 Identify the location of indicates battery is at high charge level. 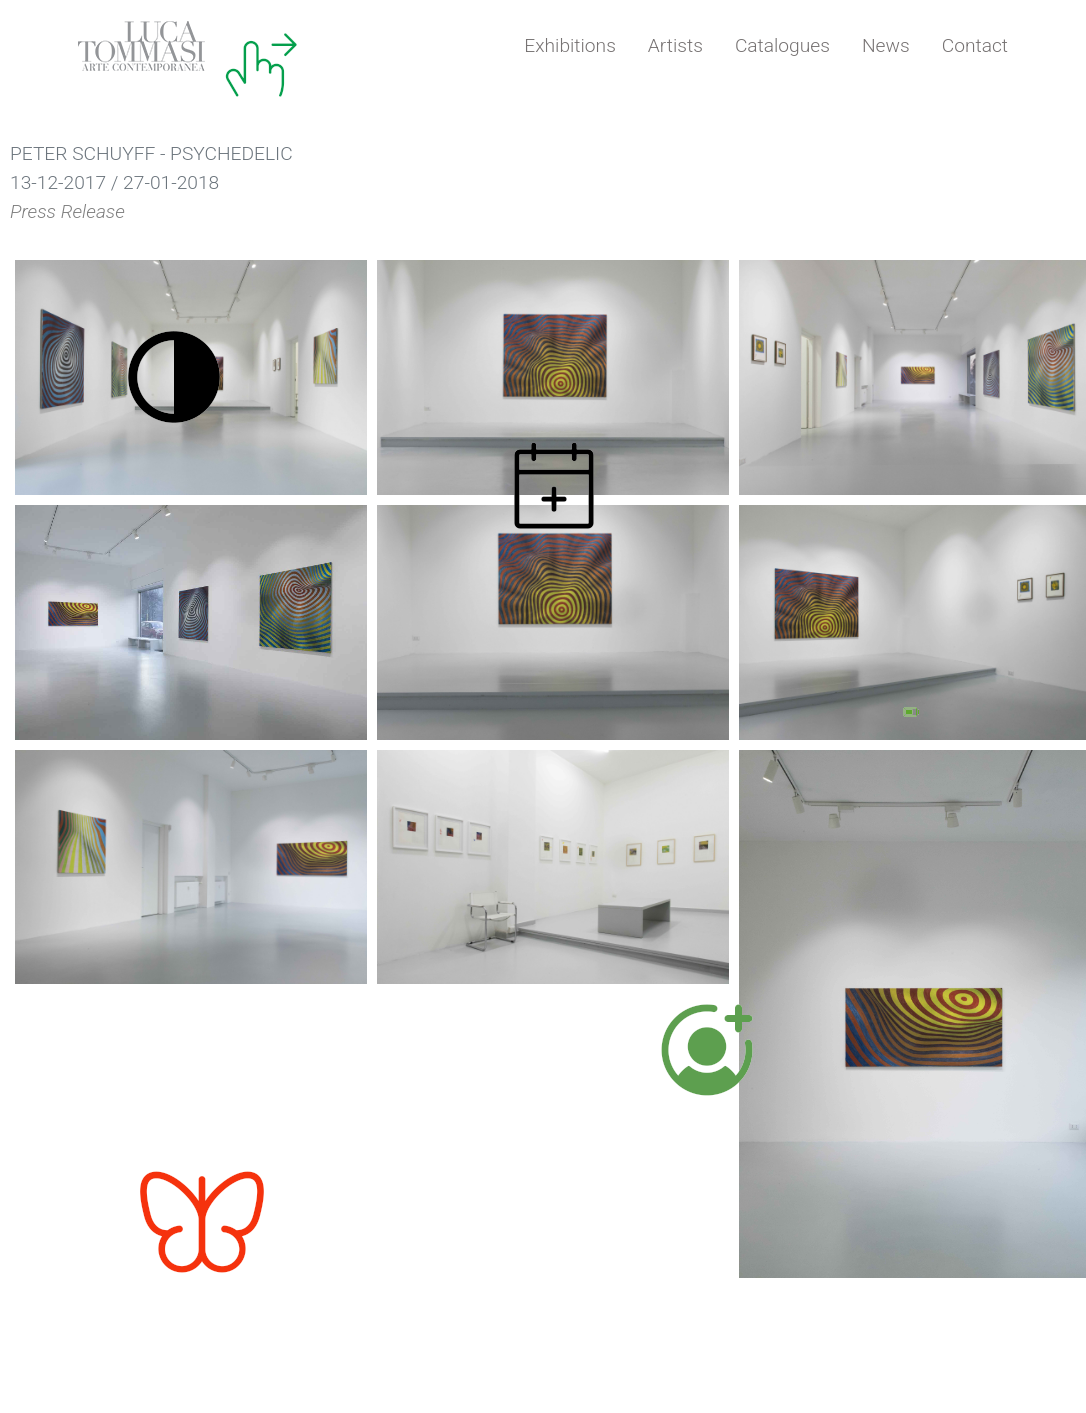
(911, 712).